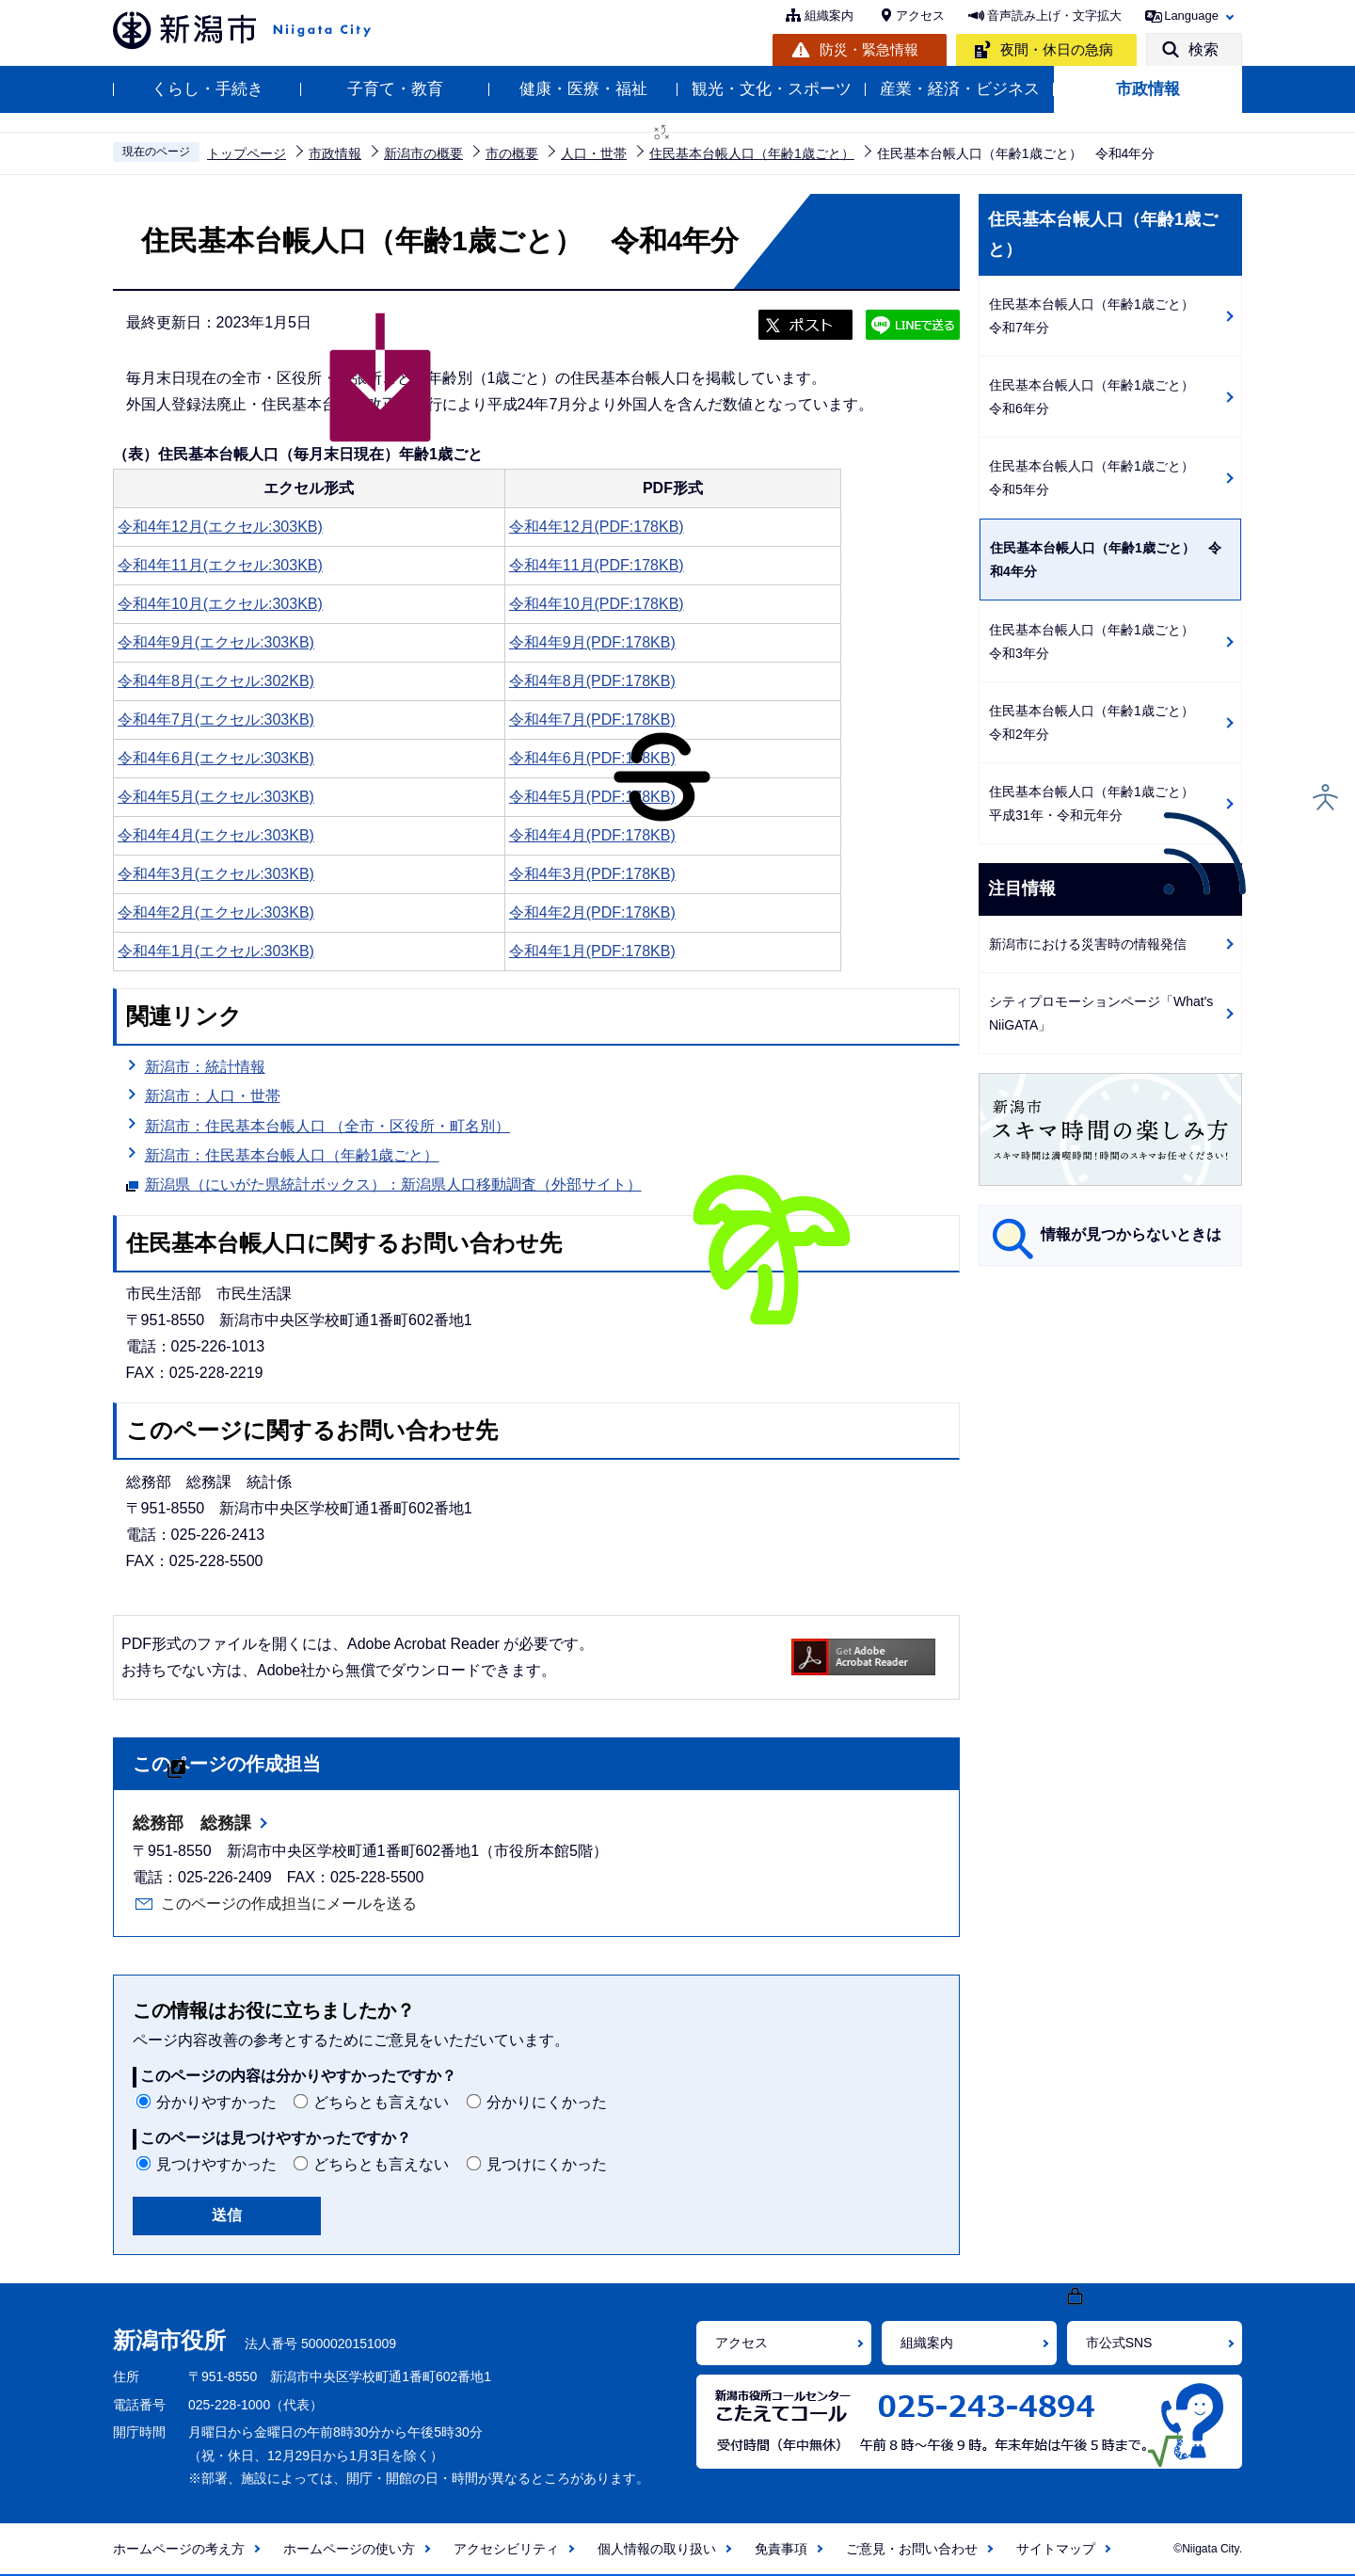 The height and width of the screenshot is (2576, 1355). What do you see at coordinates (1075, 2296) in the screenshot?
I see `lock or secure this item` at bounding box center [1075, 2296].